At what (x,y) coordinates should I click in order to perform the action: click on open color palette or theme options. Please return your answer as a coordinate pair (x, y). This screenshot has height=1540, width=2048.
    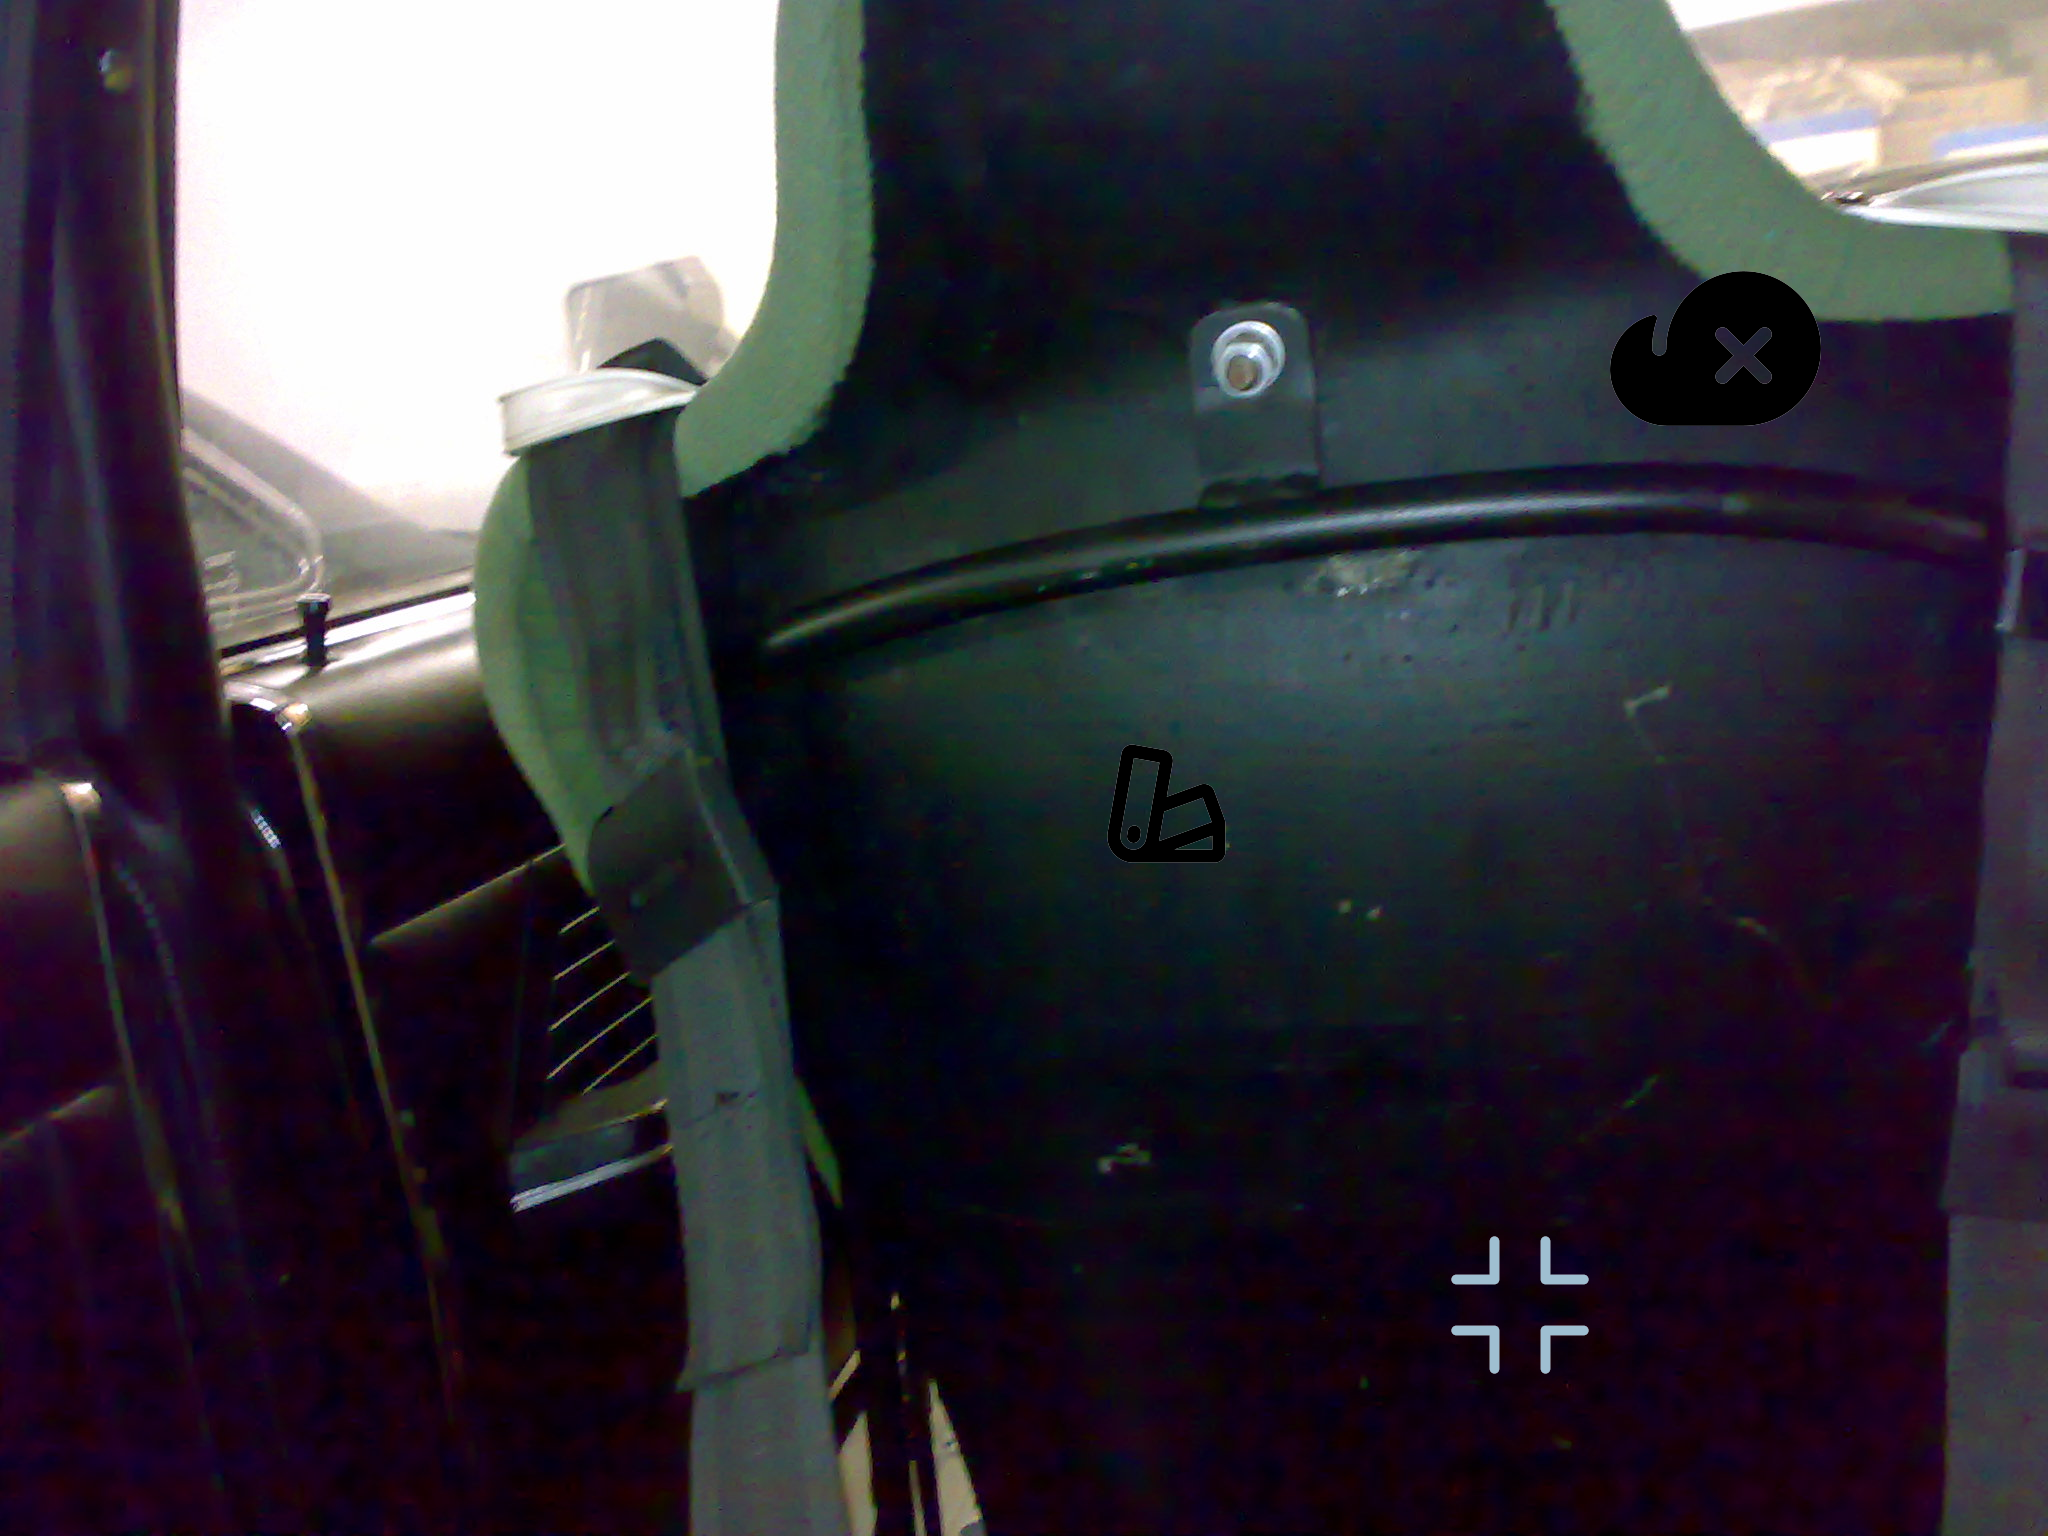
    Looking at the image, I should click on (1162, 808).